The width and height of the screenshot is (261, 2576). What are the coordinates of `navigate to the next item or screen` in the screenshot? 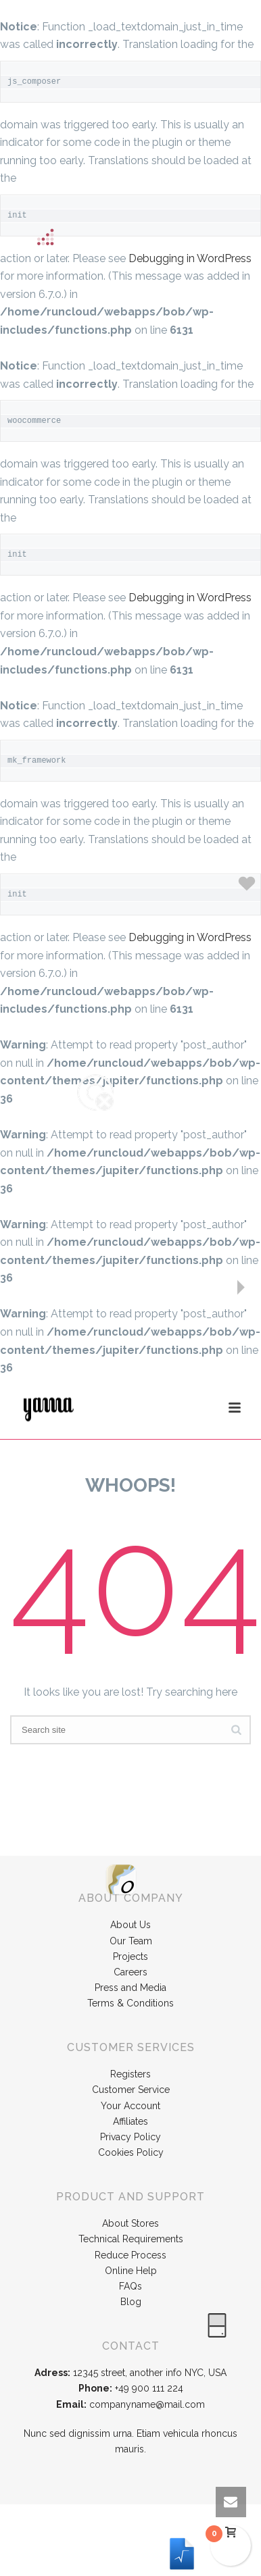 It's located at (240, 1287).